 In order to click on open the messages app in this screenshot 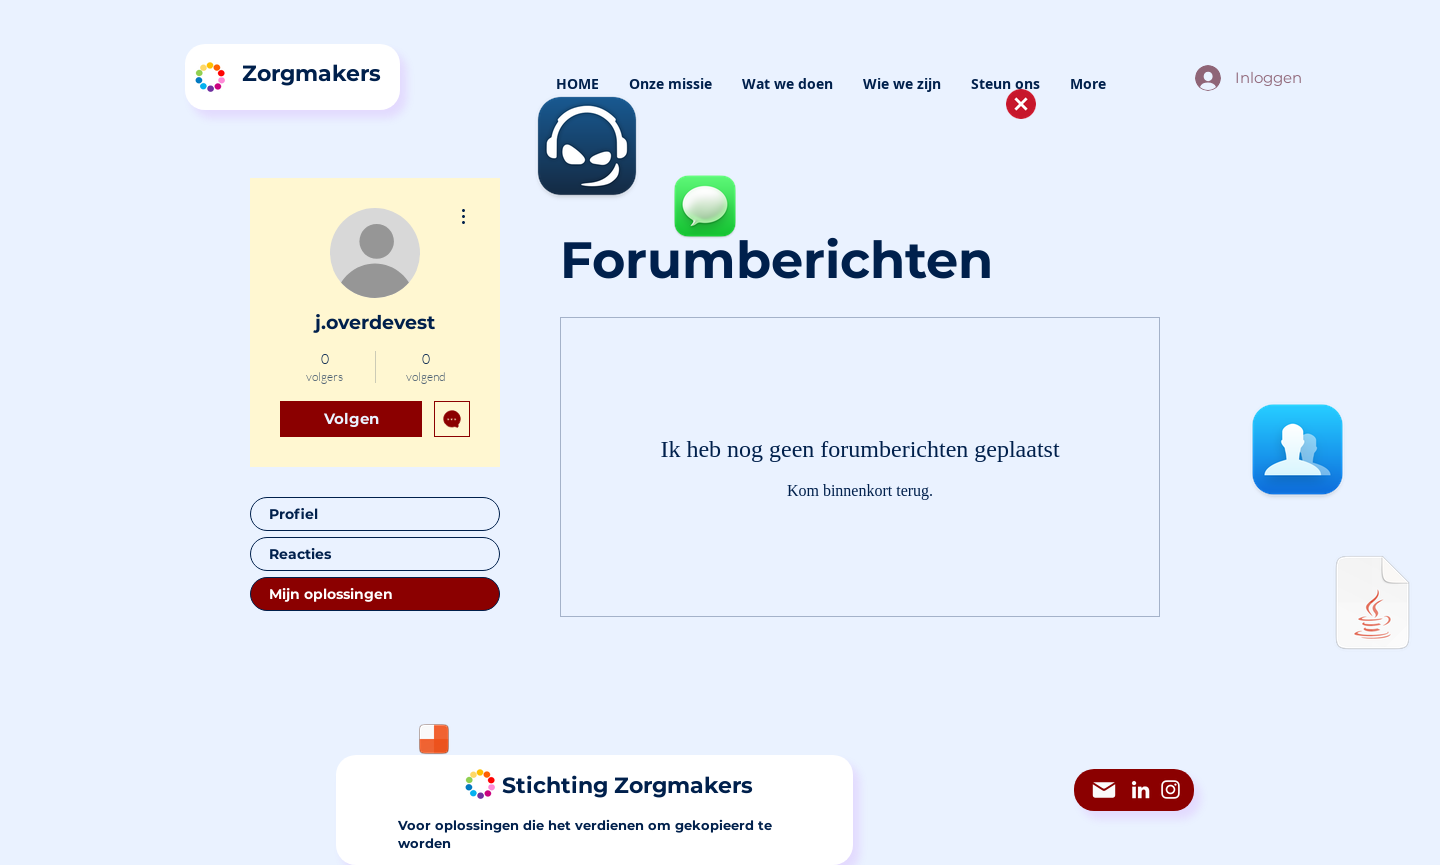, I will do `click(705, 206)`.